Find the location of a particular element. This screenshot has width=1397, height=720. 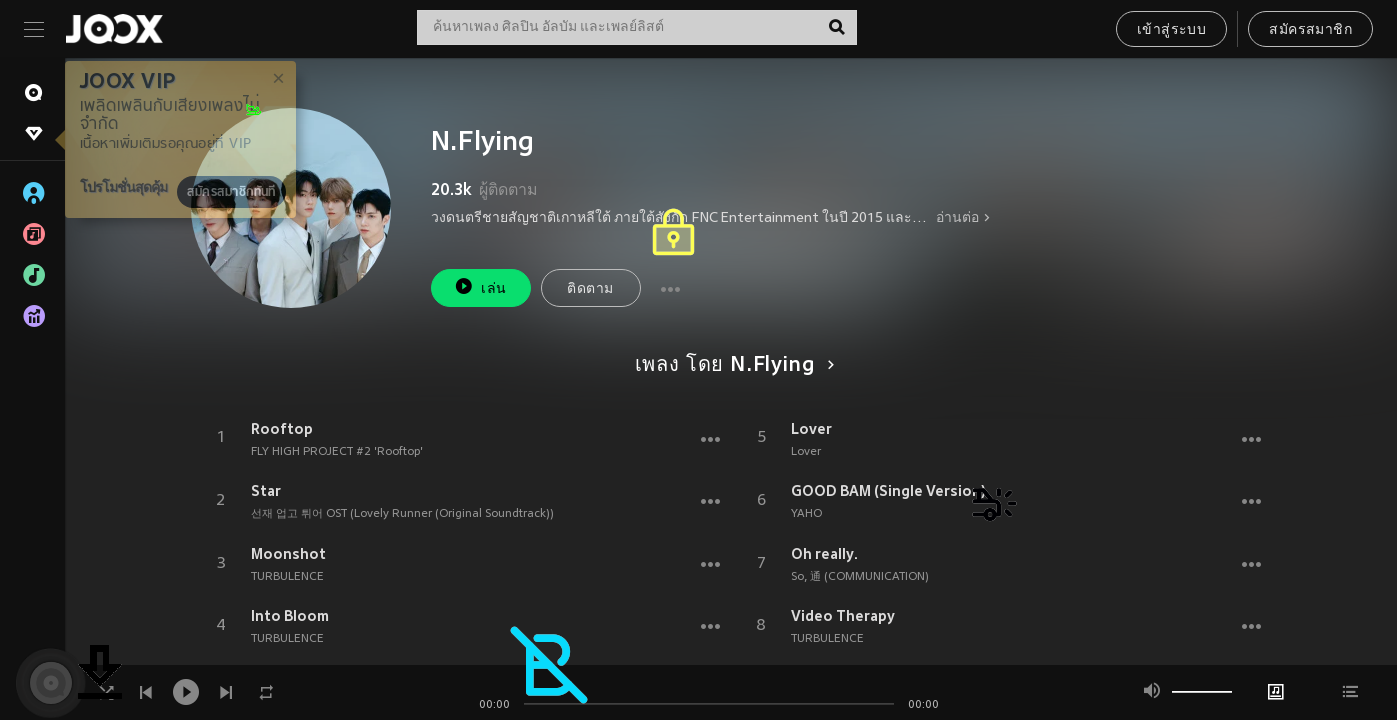

seasonal holiday theme or decoration is located at coordinates (253, 109).